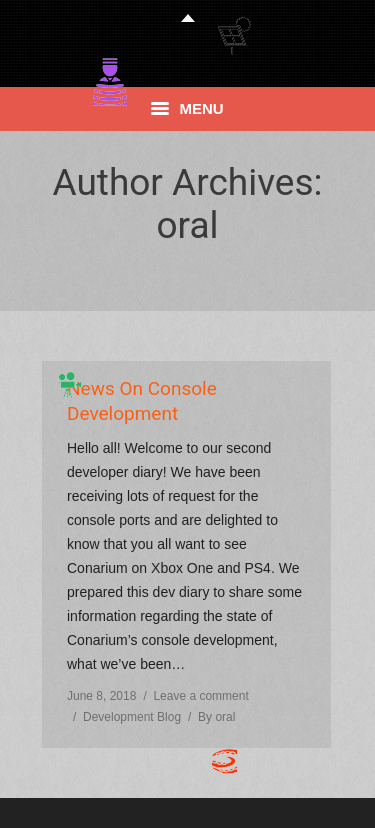 Image resolution: width=375 pixels, height=828 pixels. Describe the element at coordinates (234, 35) in the screenshot. I see `view solar power status or energy generation` at that location.